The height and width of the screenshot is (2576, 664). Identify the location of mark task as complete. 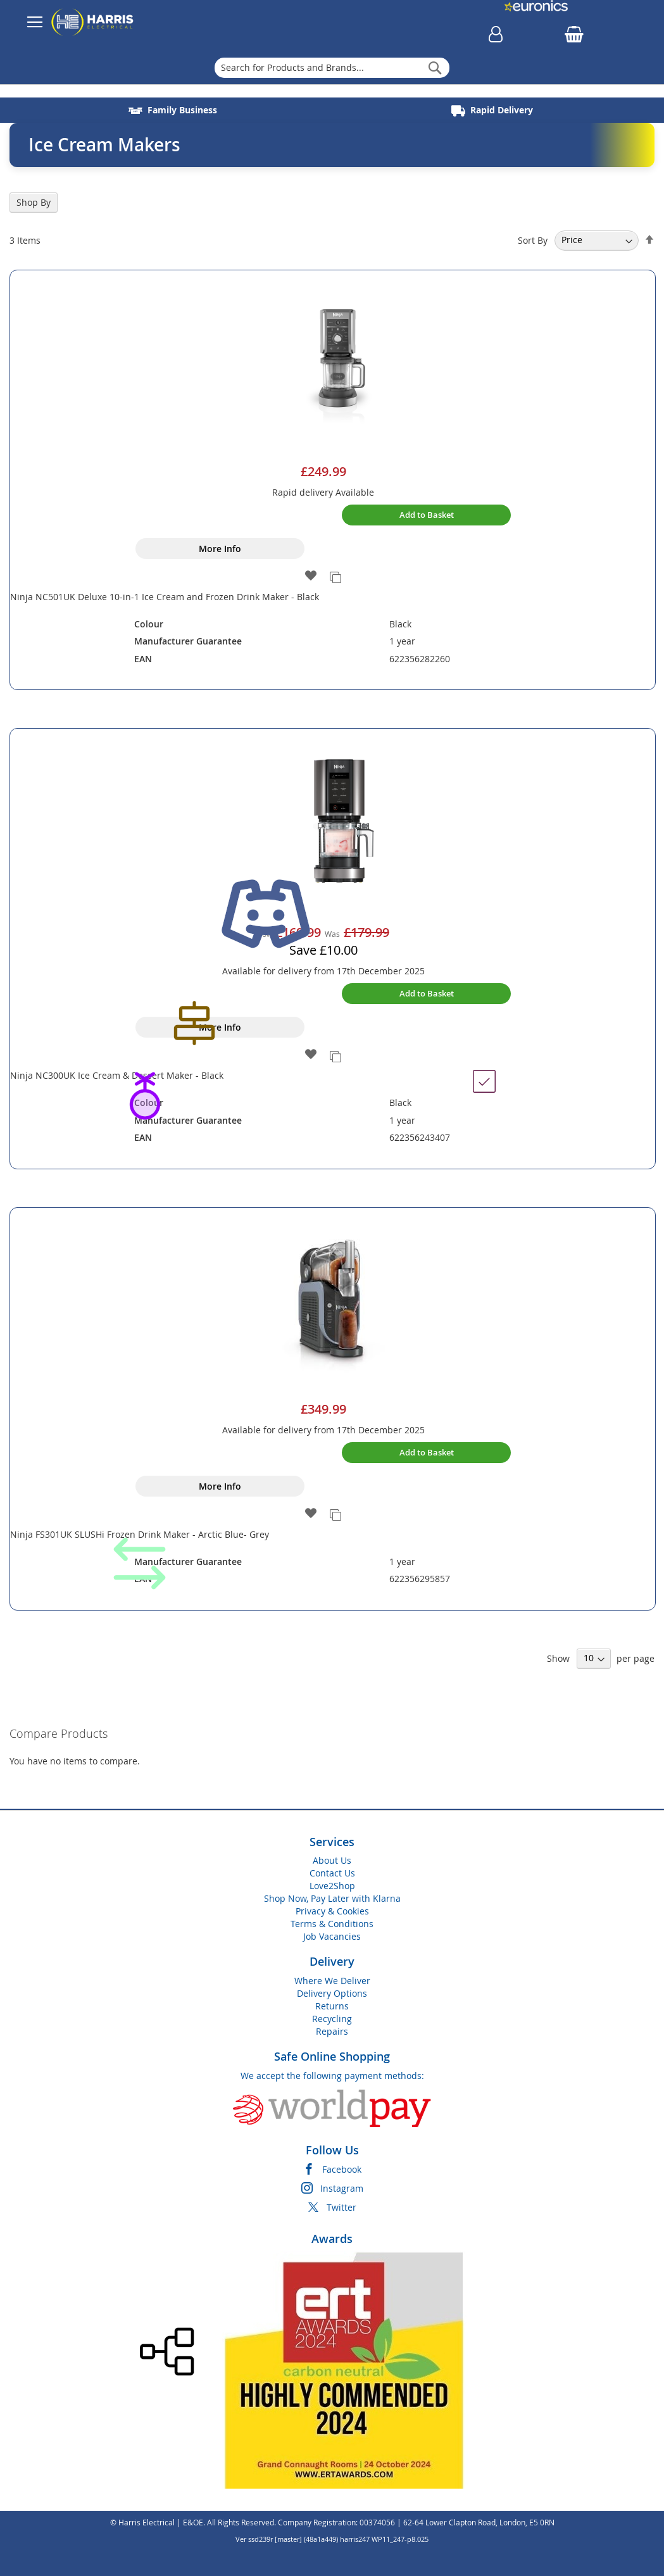
(484, 1081).